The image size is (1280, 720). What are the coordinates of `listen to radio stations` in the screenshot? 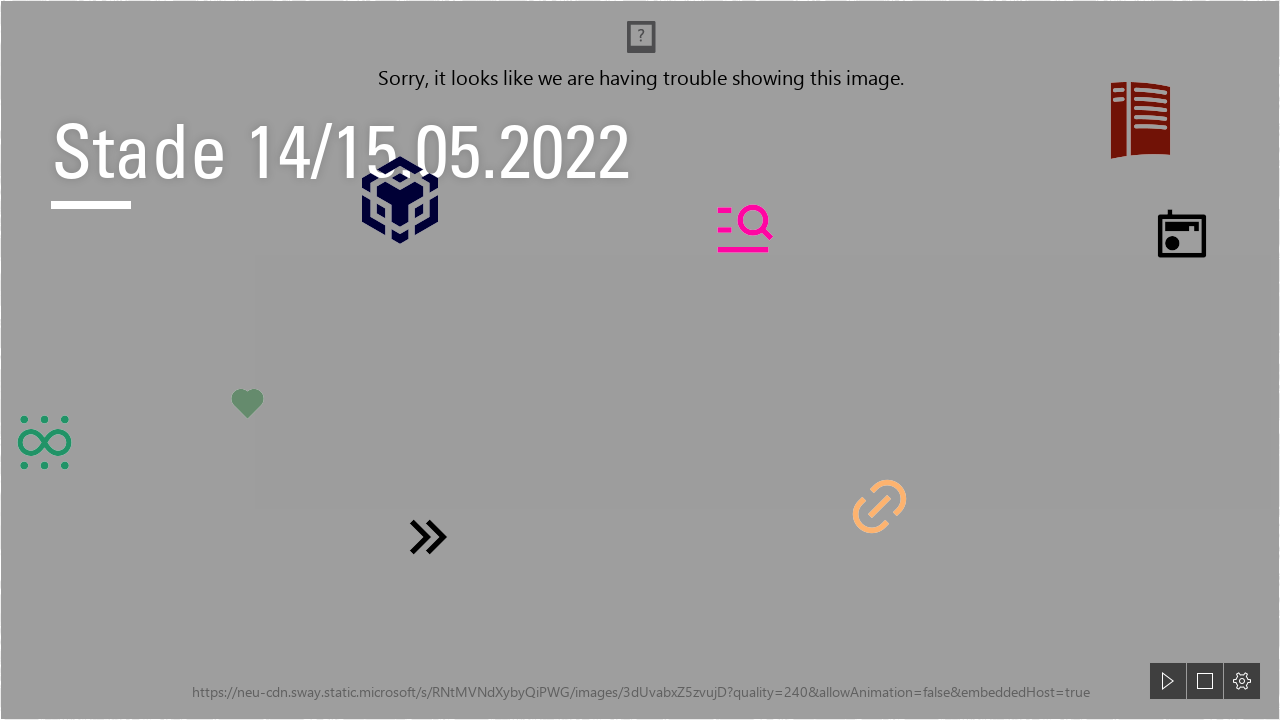 It's located at (1182, 236).